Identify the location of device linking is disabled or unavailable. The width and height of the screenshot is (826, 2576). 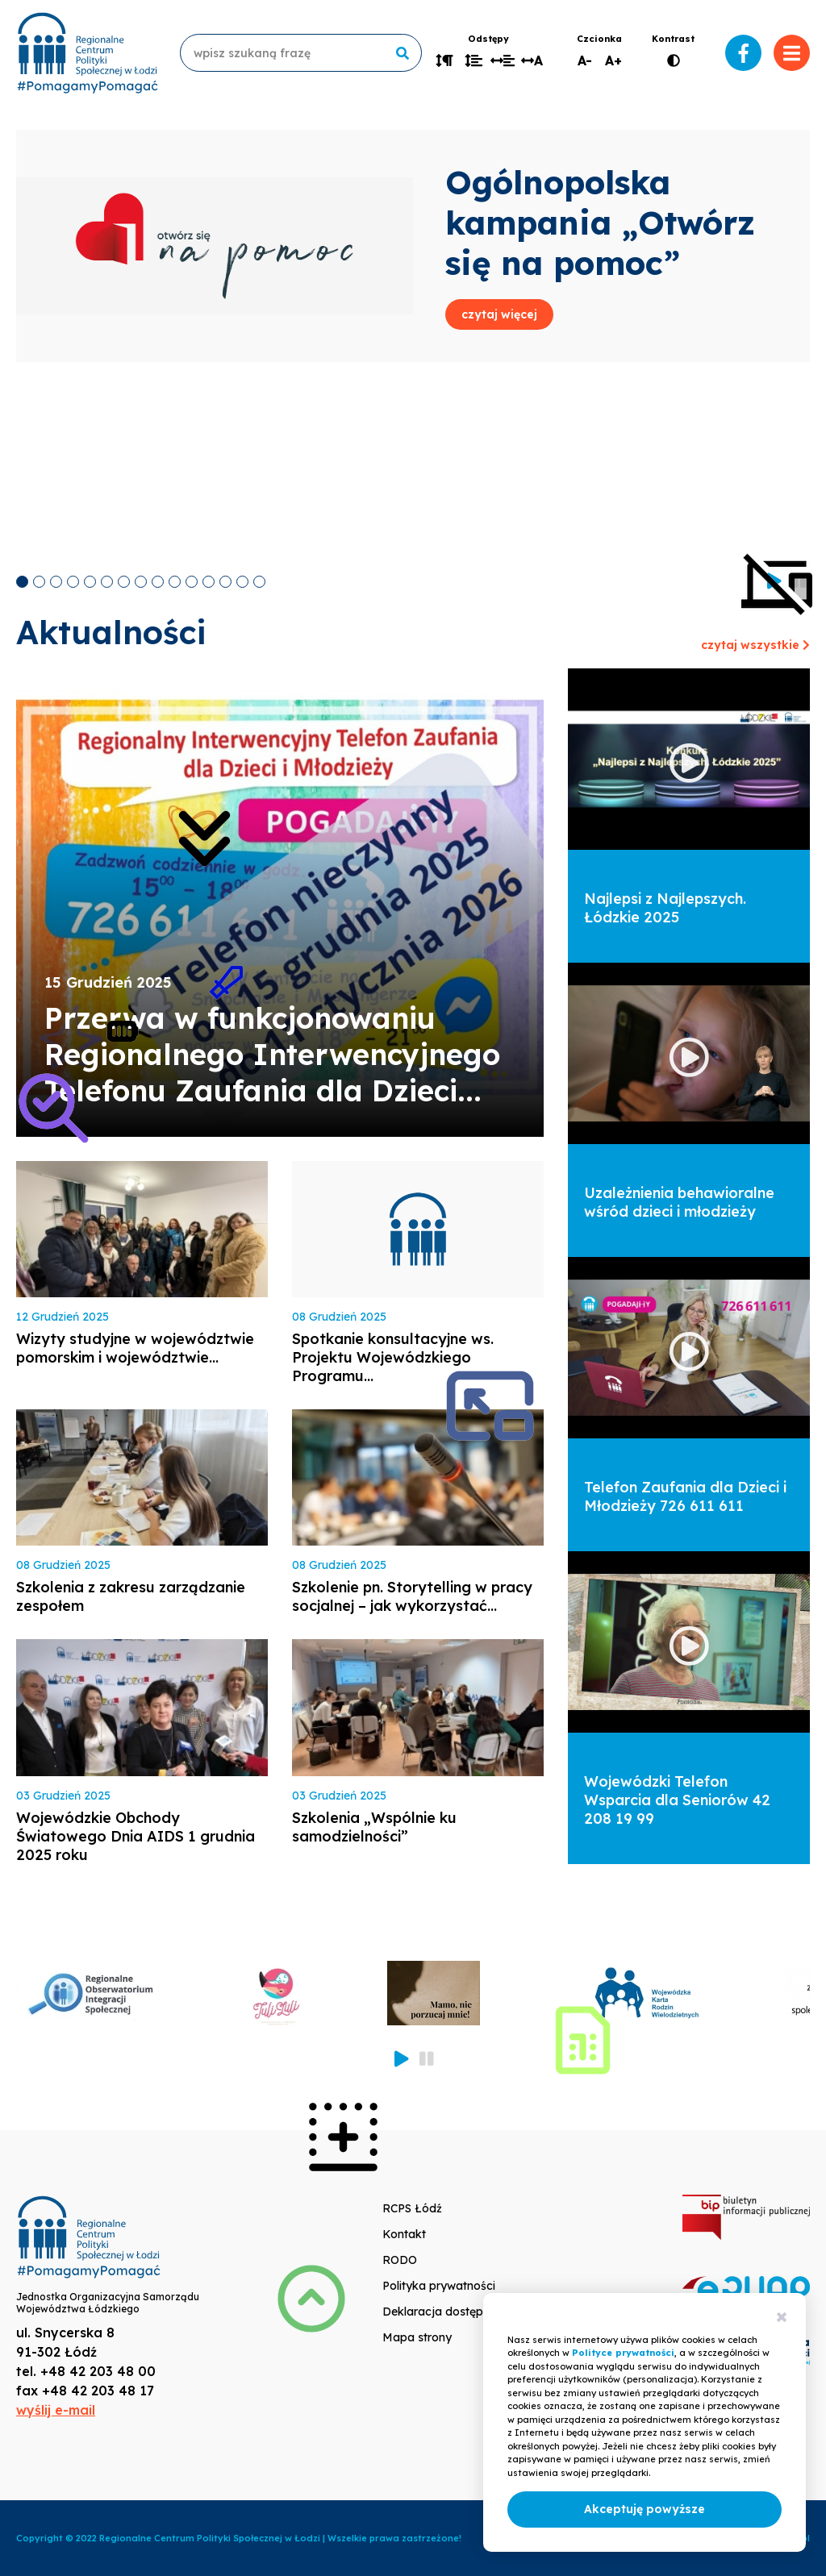
(777, 585).